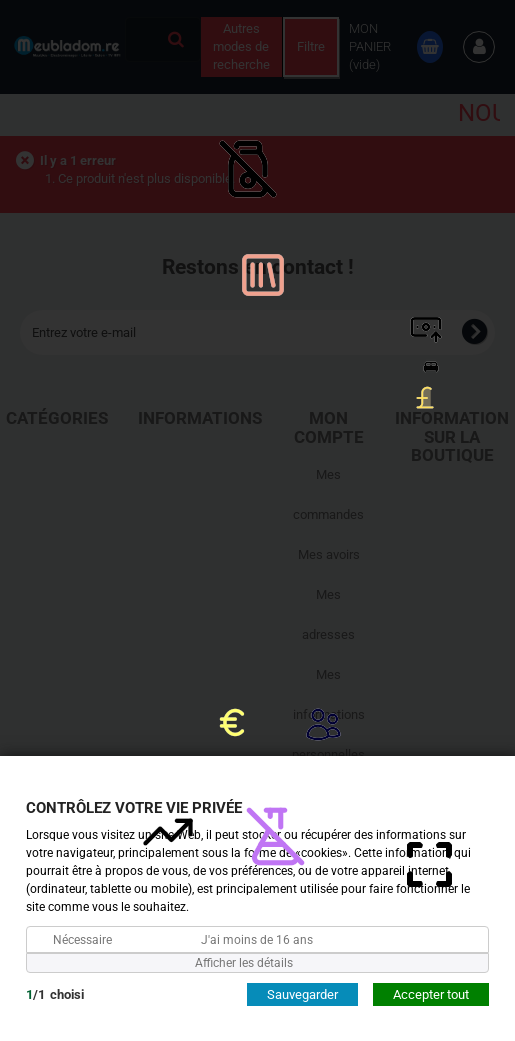  Describe the element at coordinates (426, 327) in the screenshot. I see `send money or make a payment` at that location.